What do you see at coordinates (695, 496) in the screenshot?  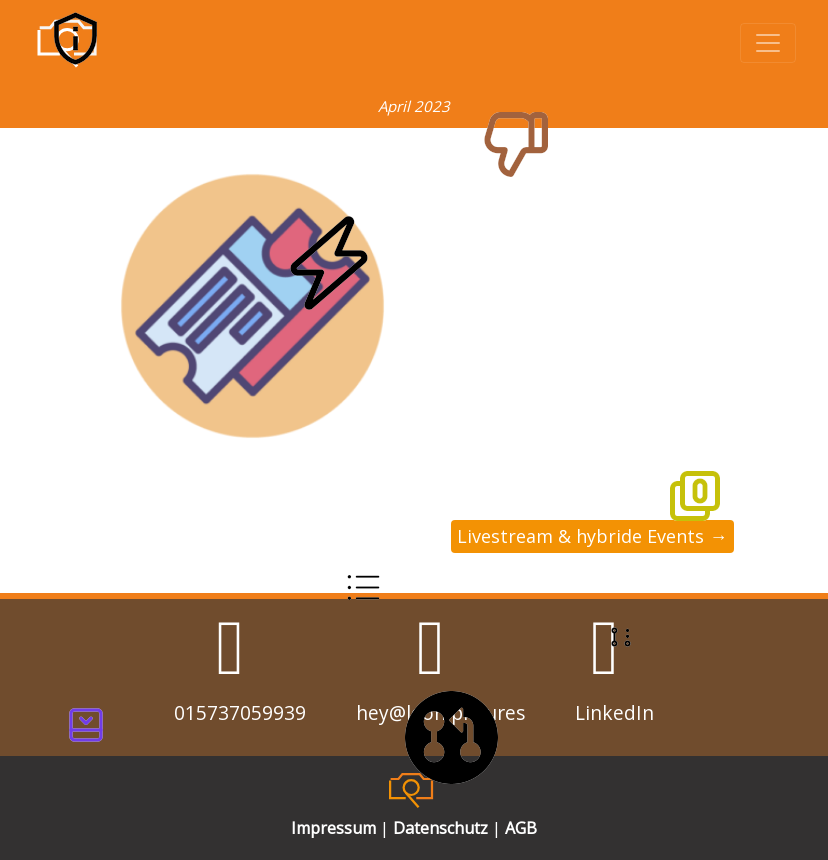 I see `indicates zero items in a collection or stack` at bounding box center [695, 496].